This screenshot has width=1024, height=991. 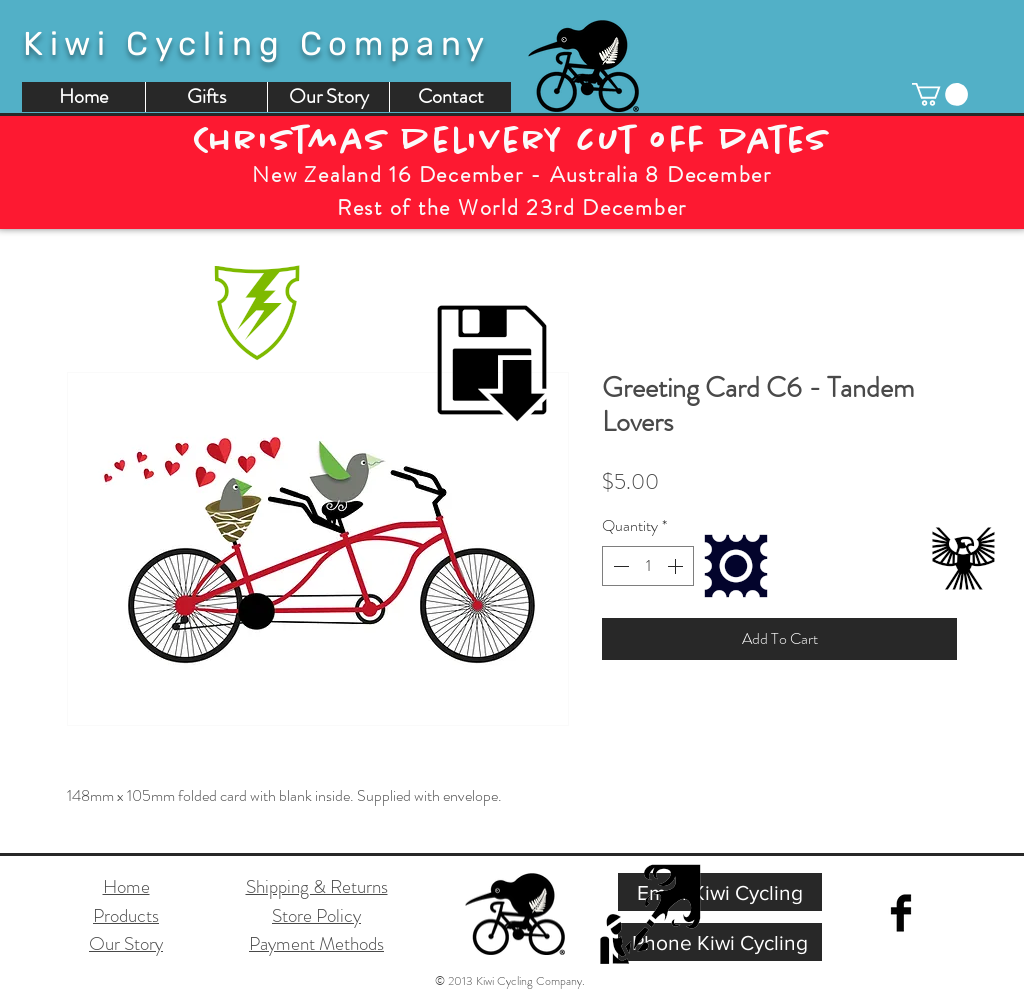 What do you see at coordinates (492, 360) in the screenshot?
I see `load a saved game or file` at bounding box center [492, 360].